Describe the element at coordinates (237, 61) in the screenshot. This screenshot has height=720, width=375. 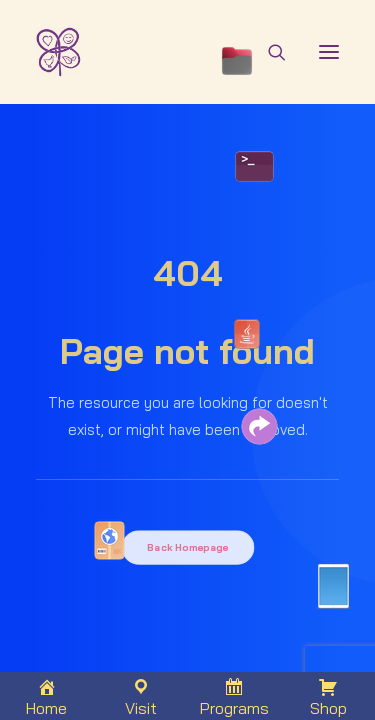
I see `an open folder in the file system` at that location.